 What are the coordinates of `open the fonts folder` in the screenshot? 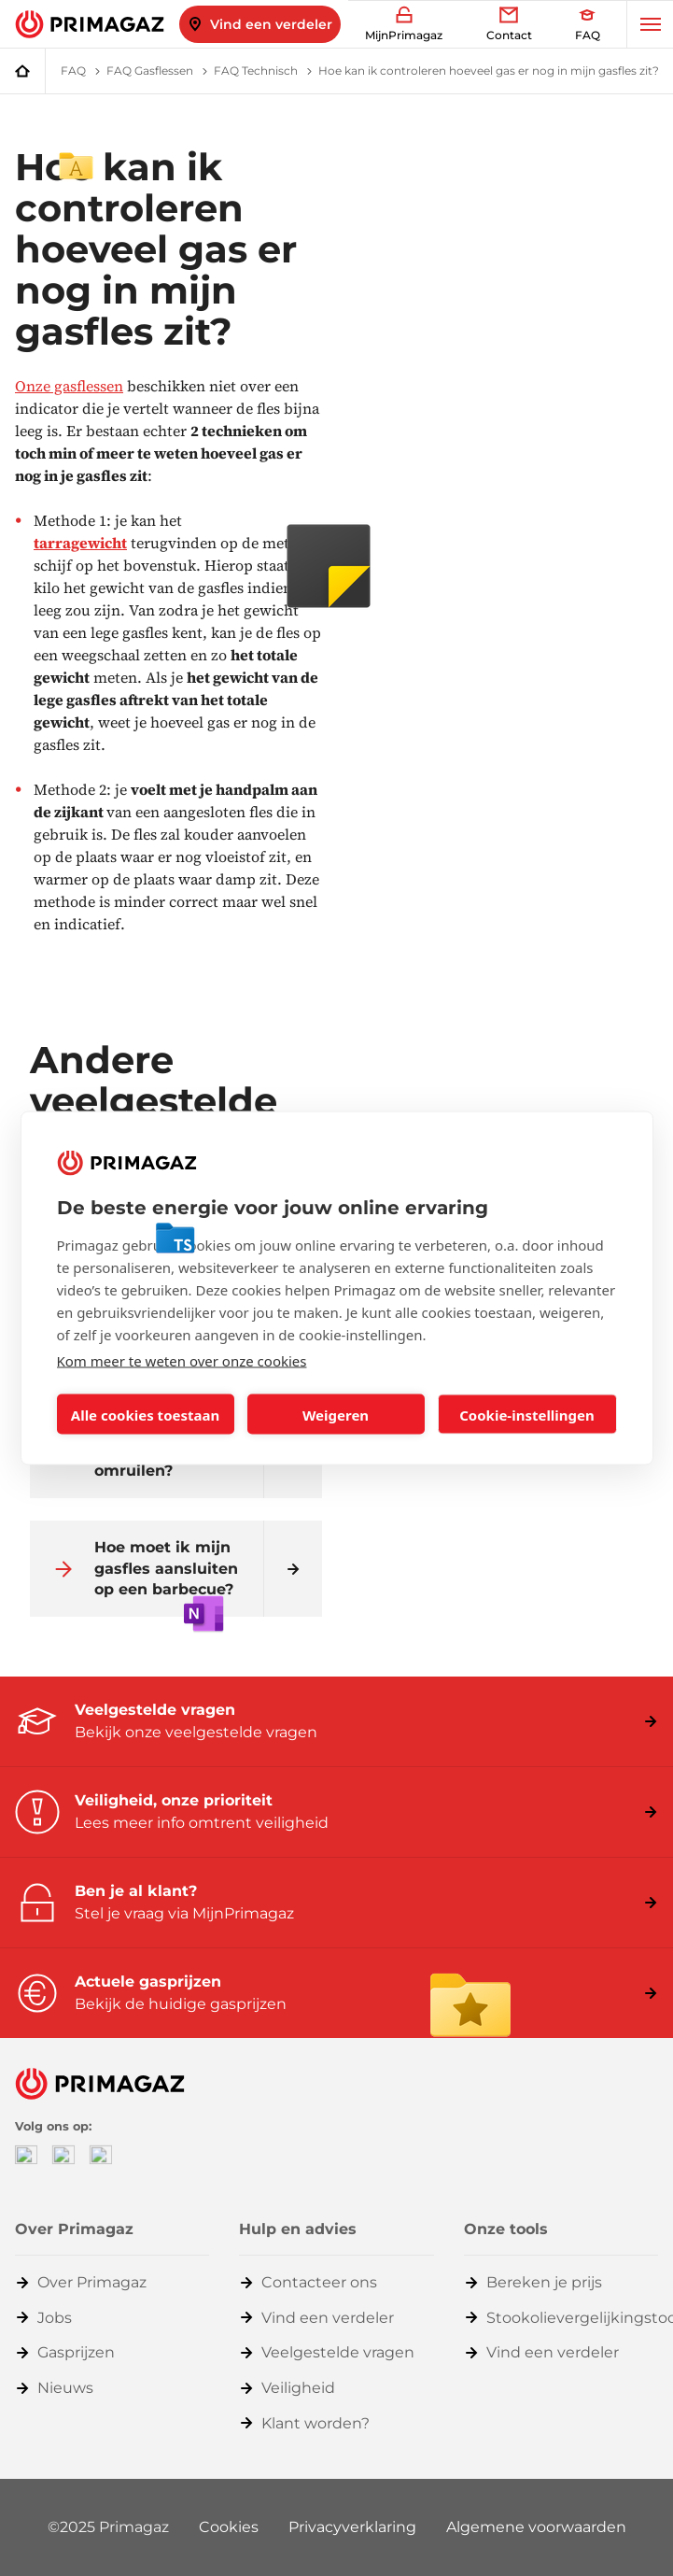 It's located at (76, 166).